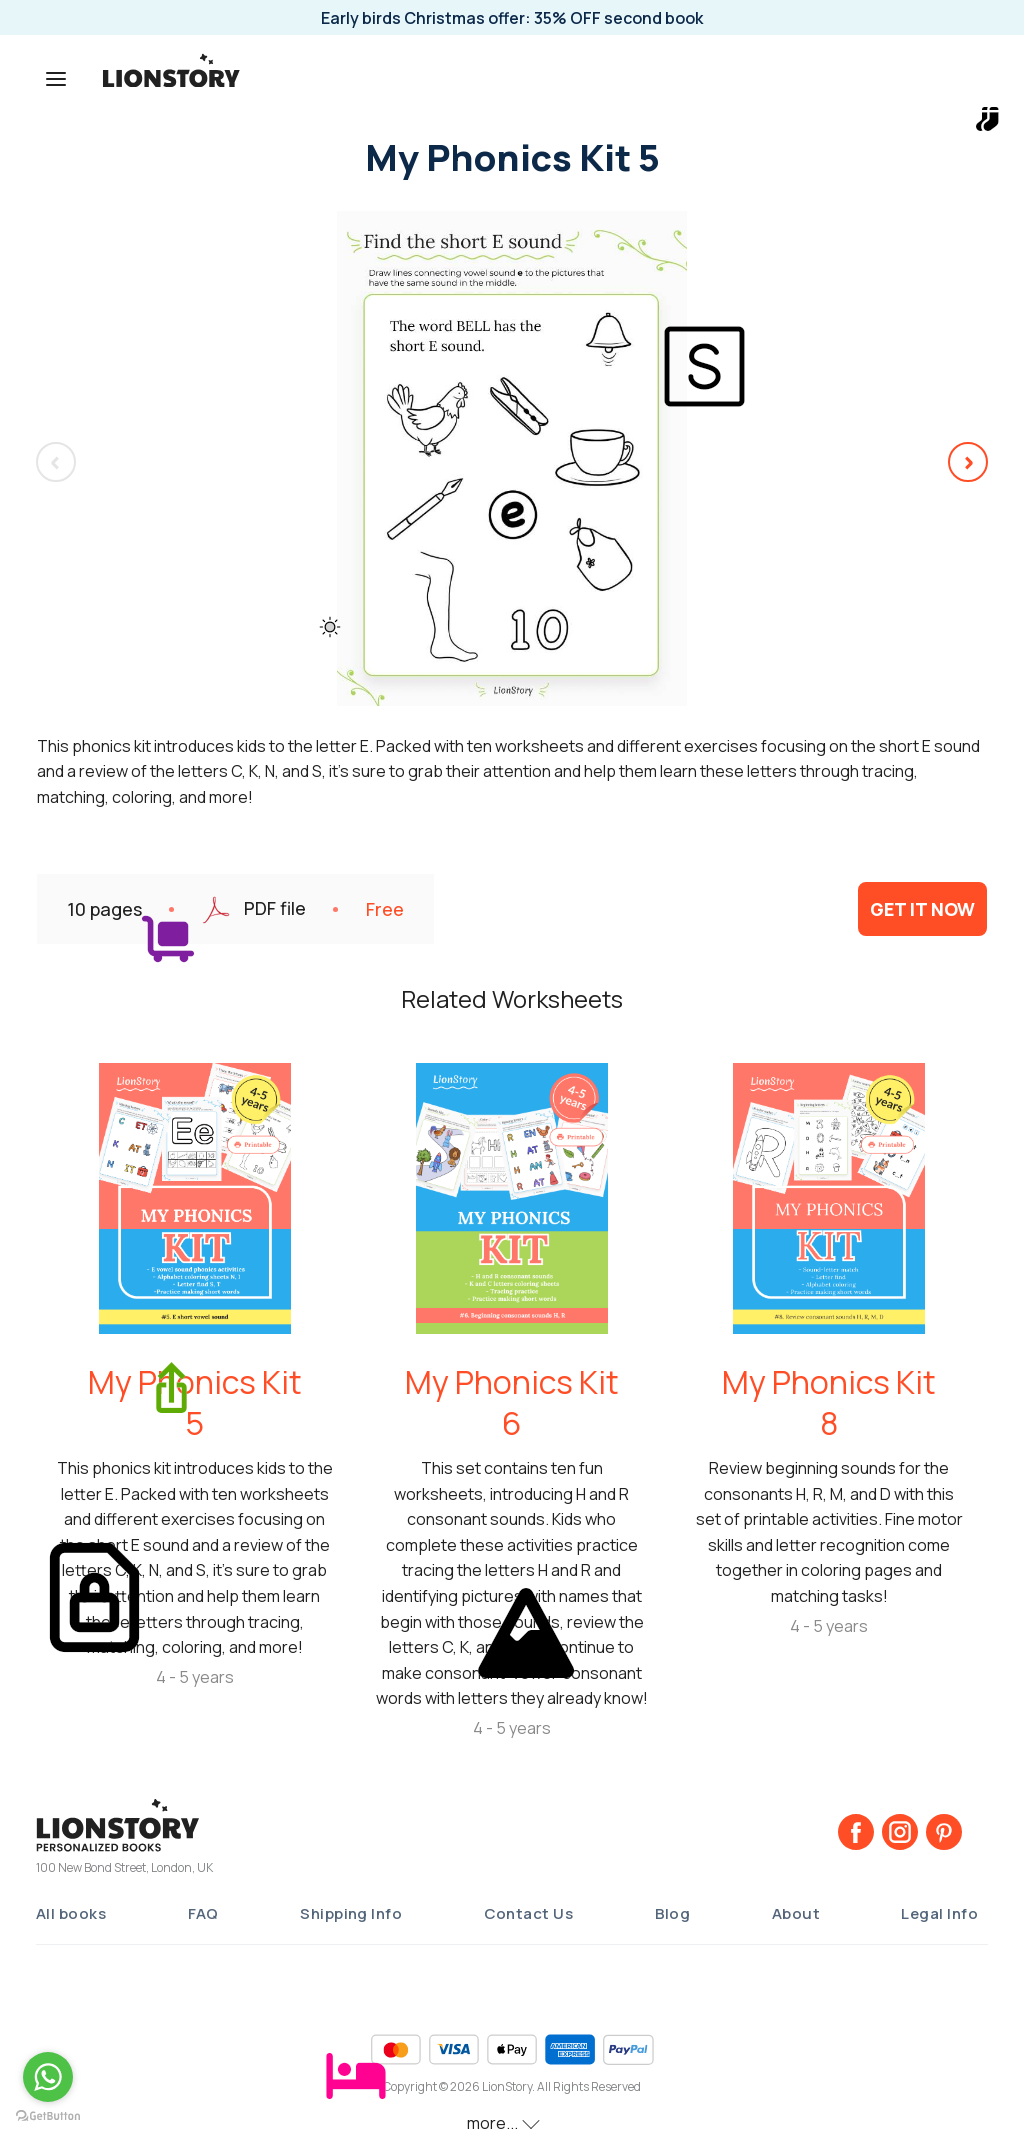 Image resolution: width=1024 pixels, height=2135 pixels. Describe the element at coordinates (168, 939) in the screenshot. I see `view items ready for shipping` at that location.